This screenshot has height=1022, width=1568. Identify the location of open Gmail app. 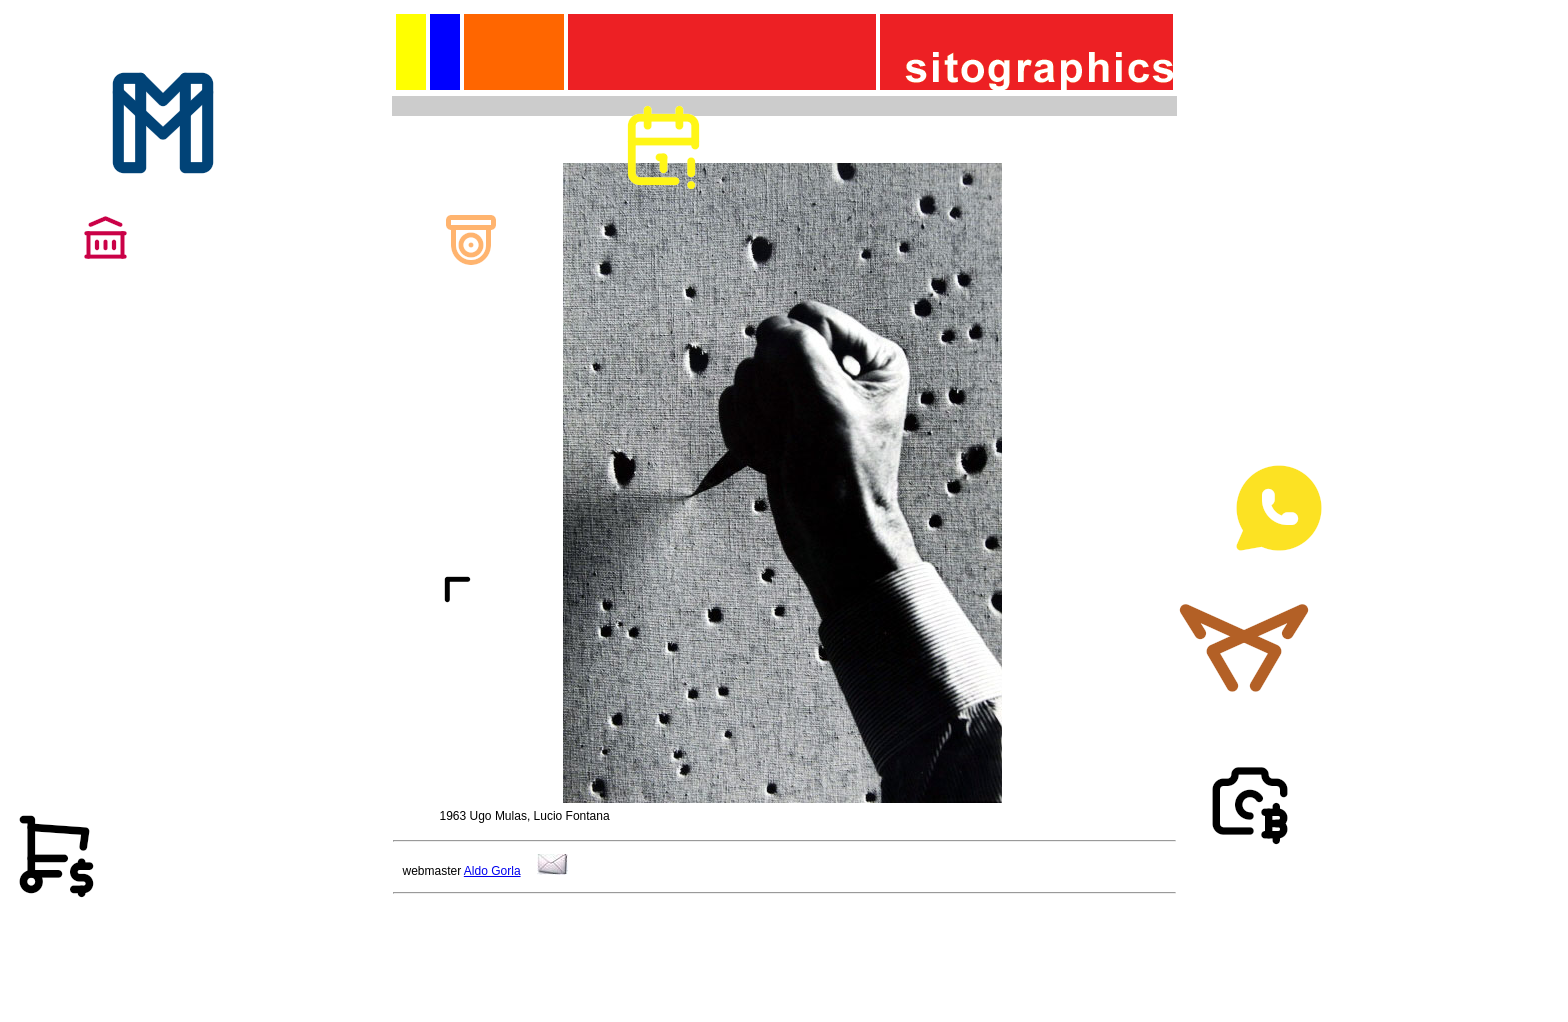
(163, 123).